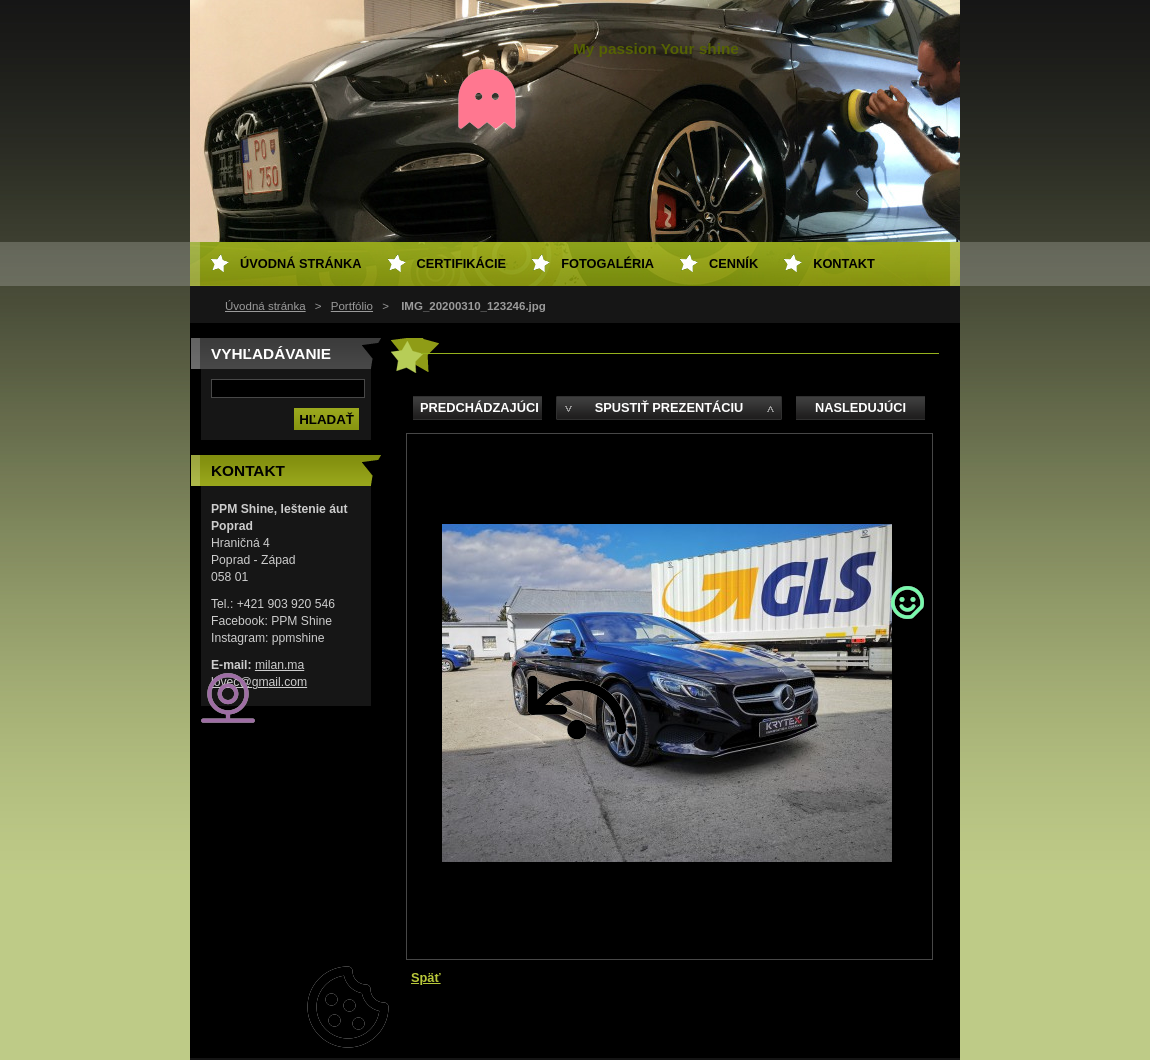 This screenshot has height=1060, width=1150. What do you see at coordinates (348, 1007) in the screenshot?
I see `manage cookie preferences and privacy settings` at bounding box center [348, 1007].